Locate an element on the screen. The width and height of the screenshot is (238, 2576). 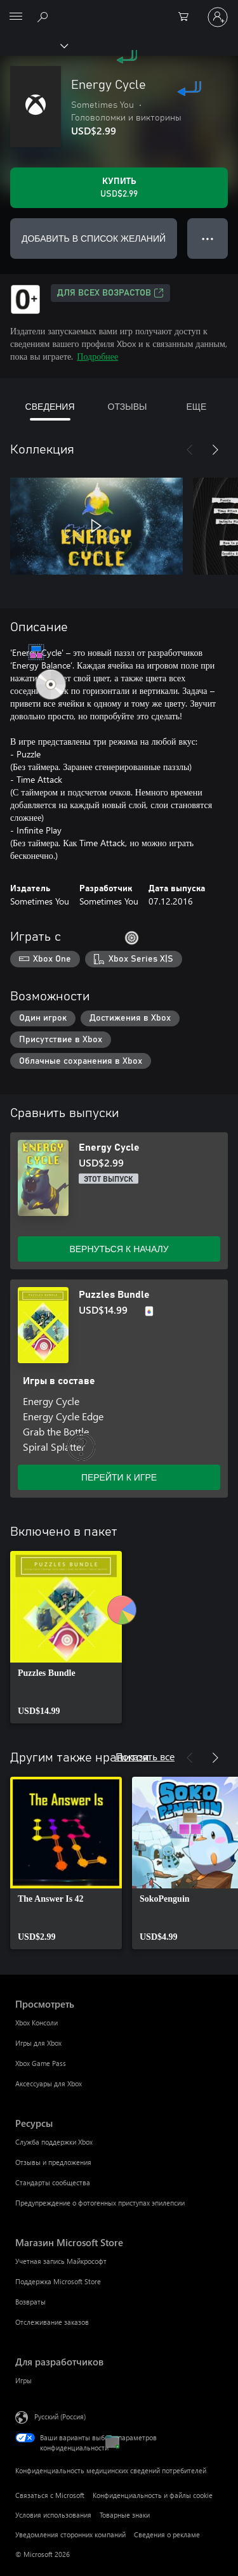
file type for hardware monitoring sensor data is located at coordinates (149, 1311).